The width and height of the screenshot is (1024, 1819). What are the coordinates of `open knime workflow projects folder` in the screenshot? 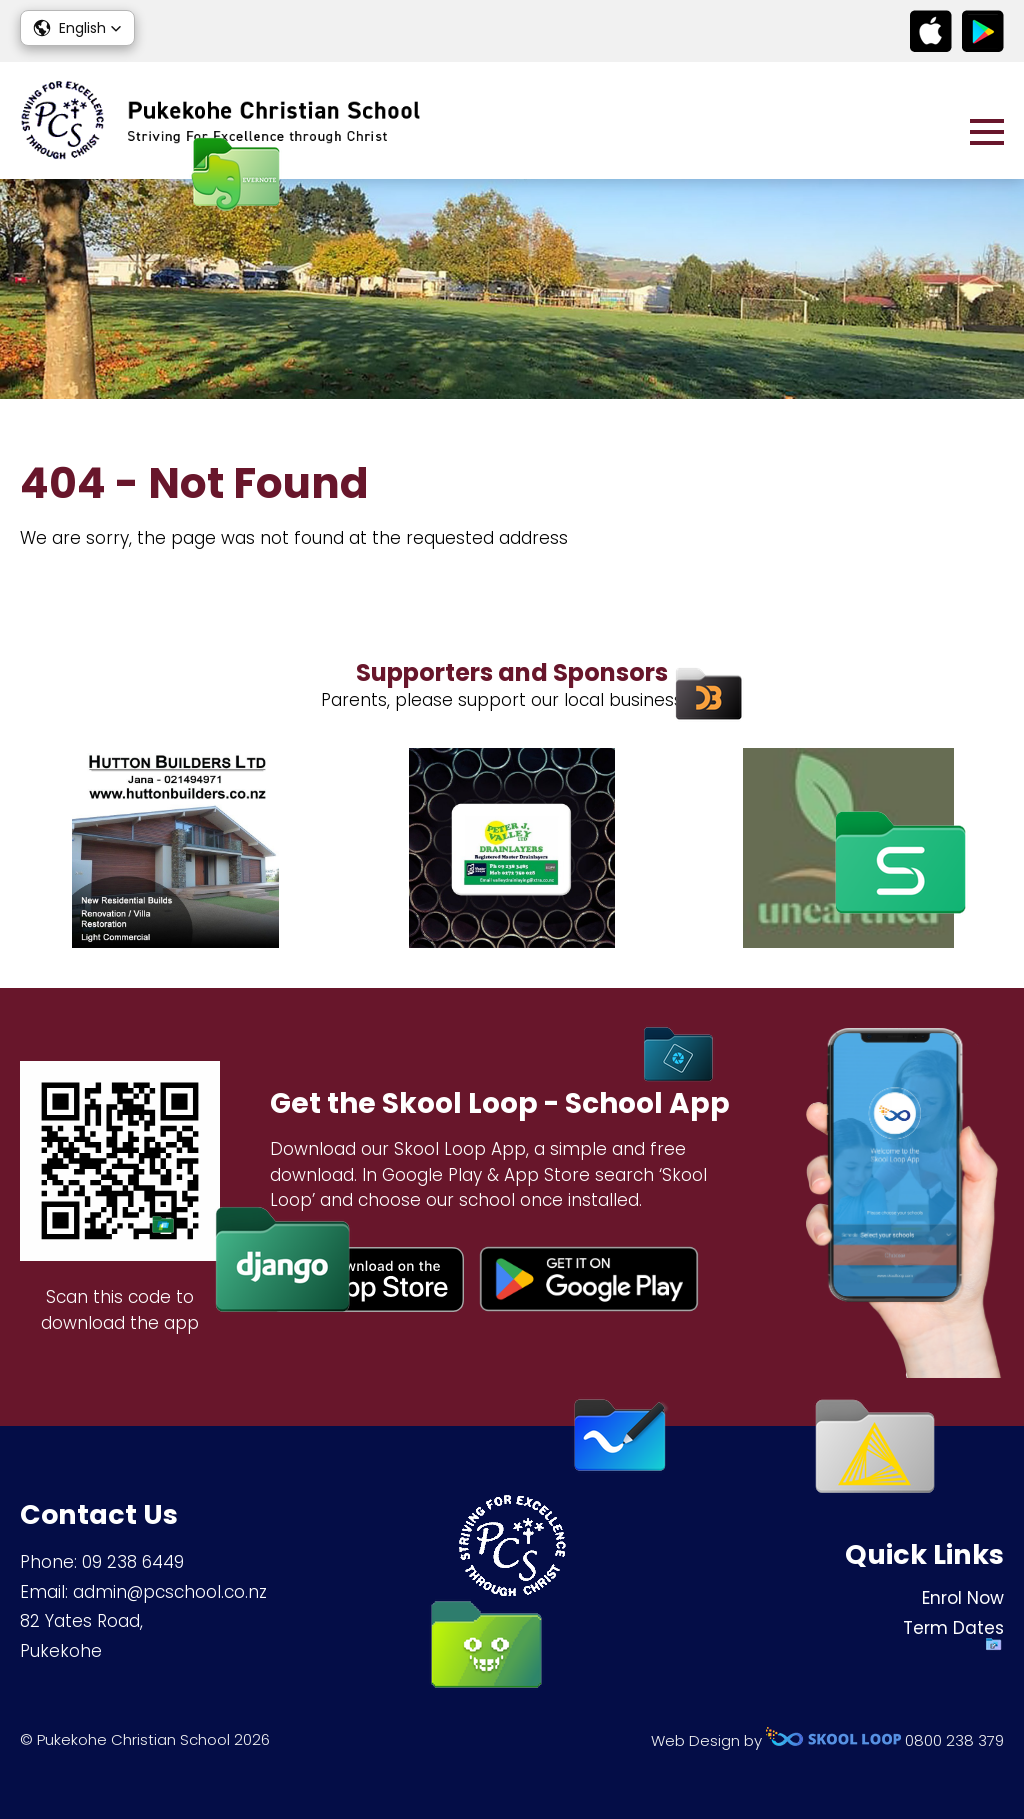 It's located at (874, 1449).